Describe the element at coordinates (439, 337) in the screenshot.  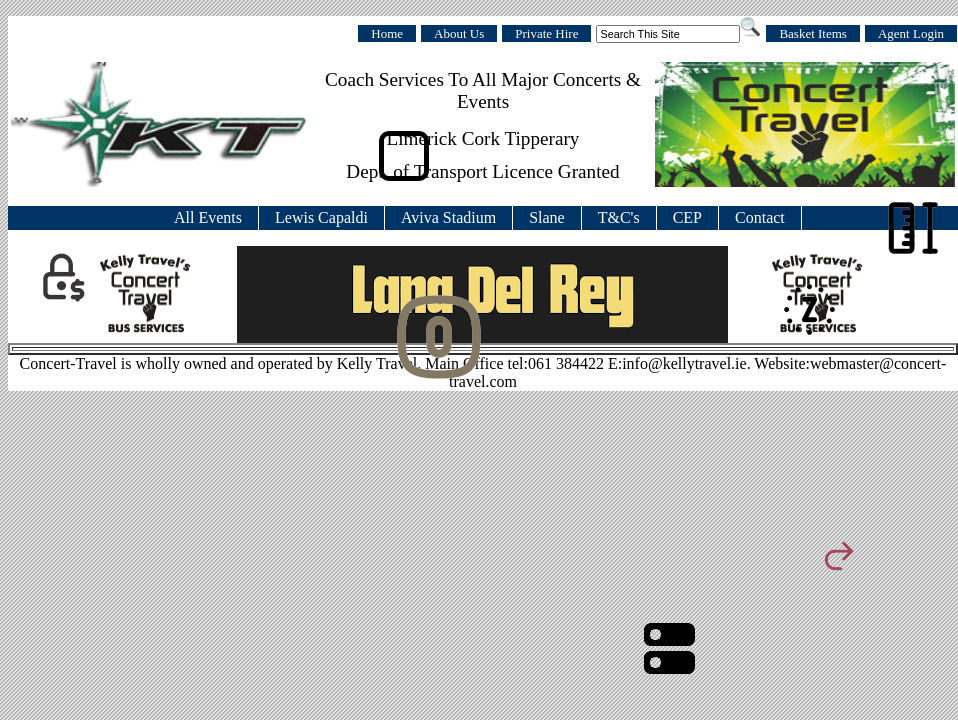
I see `indicates zero items or empty count` at that location.